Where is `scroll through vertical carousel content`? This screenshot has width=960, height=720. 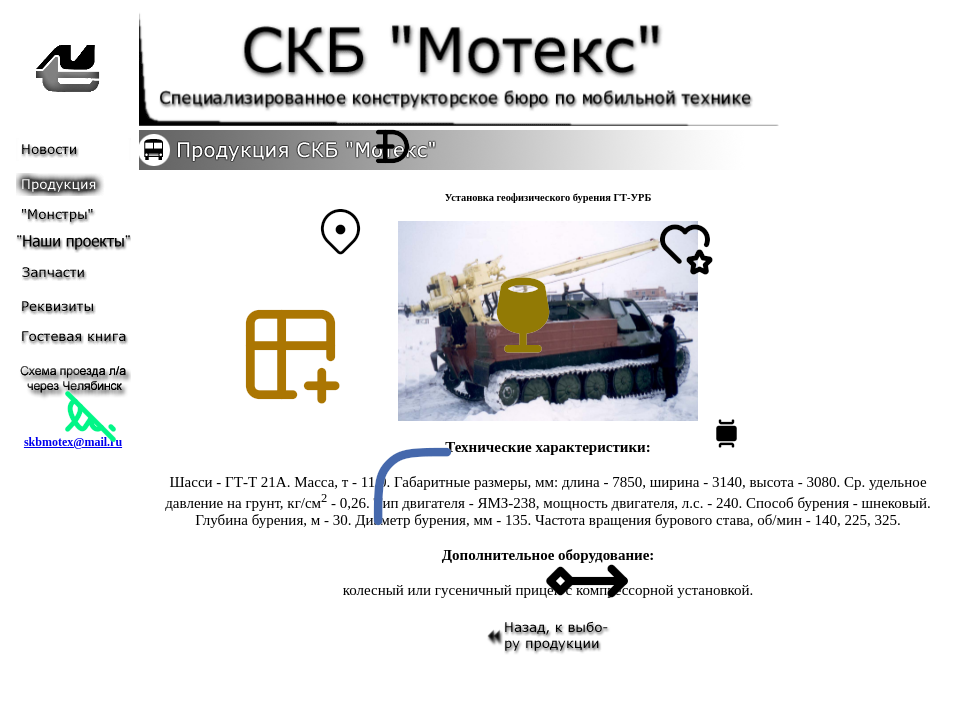 scroll through vertical carousel content is located at coordinates (726, 433).